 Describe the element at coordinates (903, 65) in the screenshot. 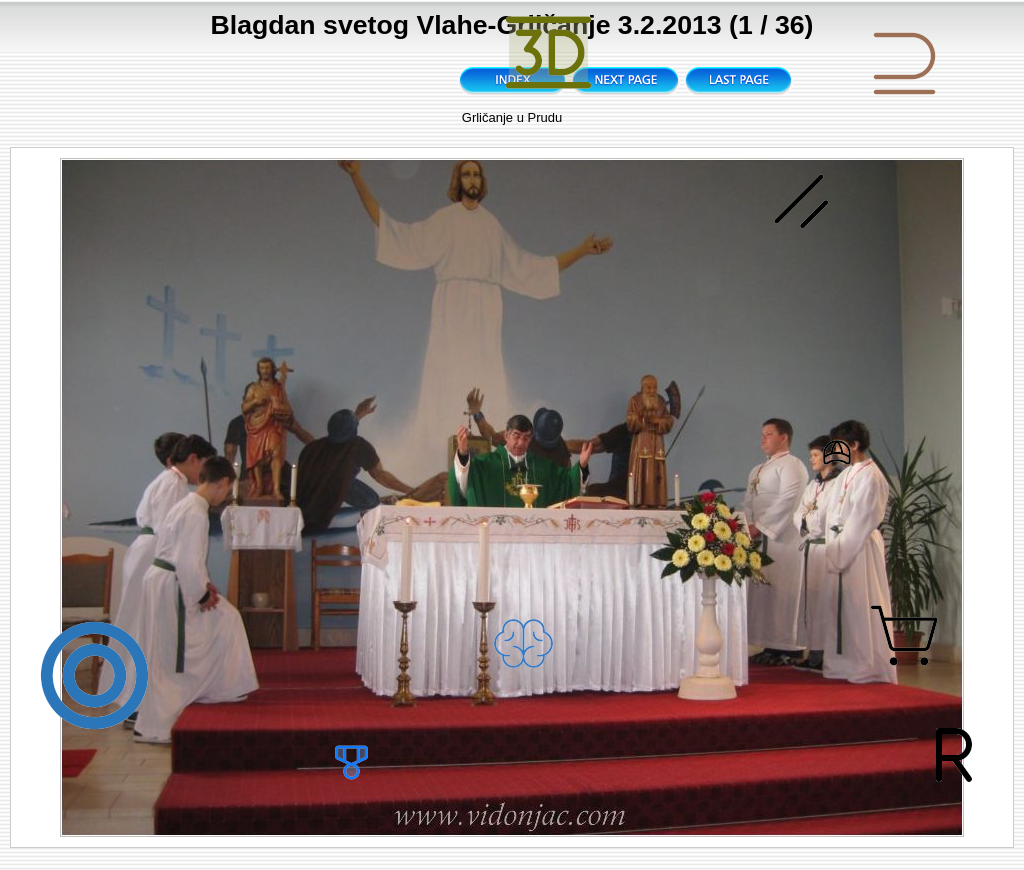

I see `indicates a superset mathematical relationship` at that location.